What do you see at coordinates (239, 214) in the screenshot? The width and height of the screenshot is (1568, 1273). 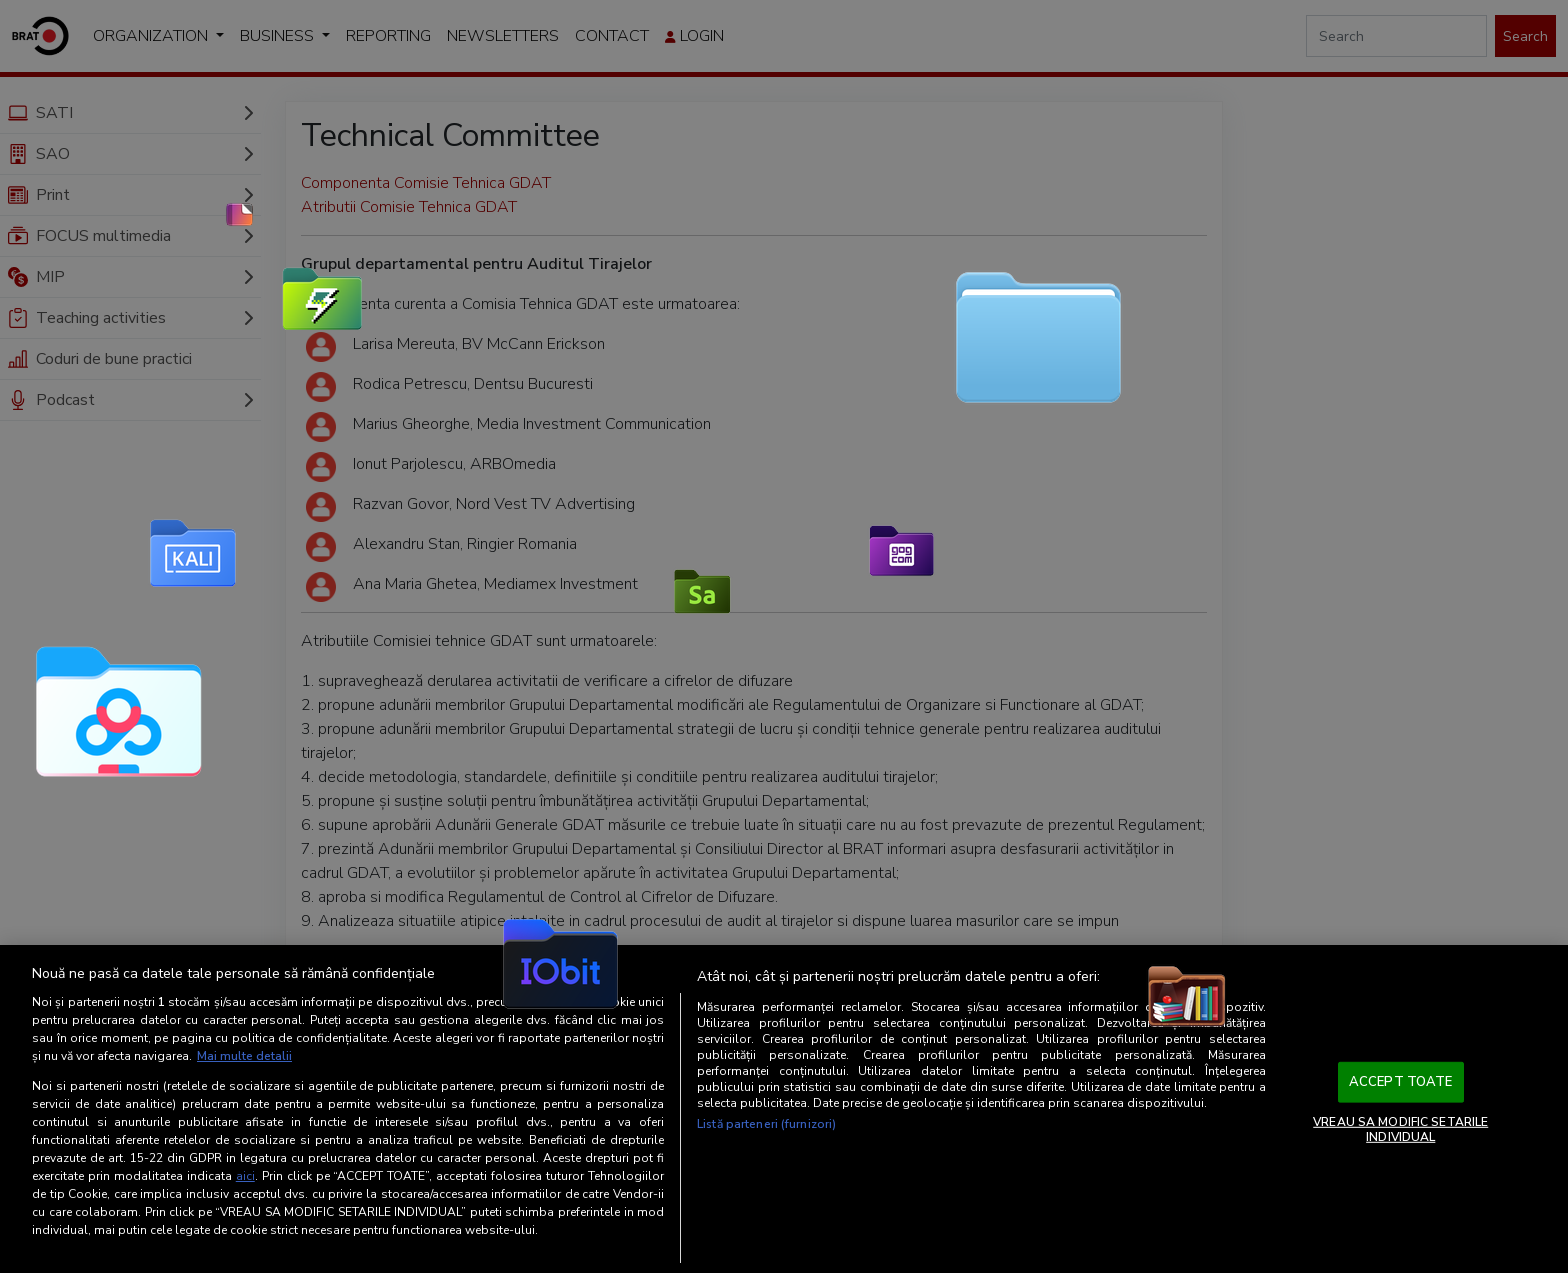 I see `change desktop wallpaper settings` at bounding box center [239, 214].